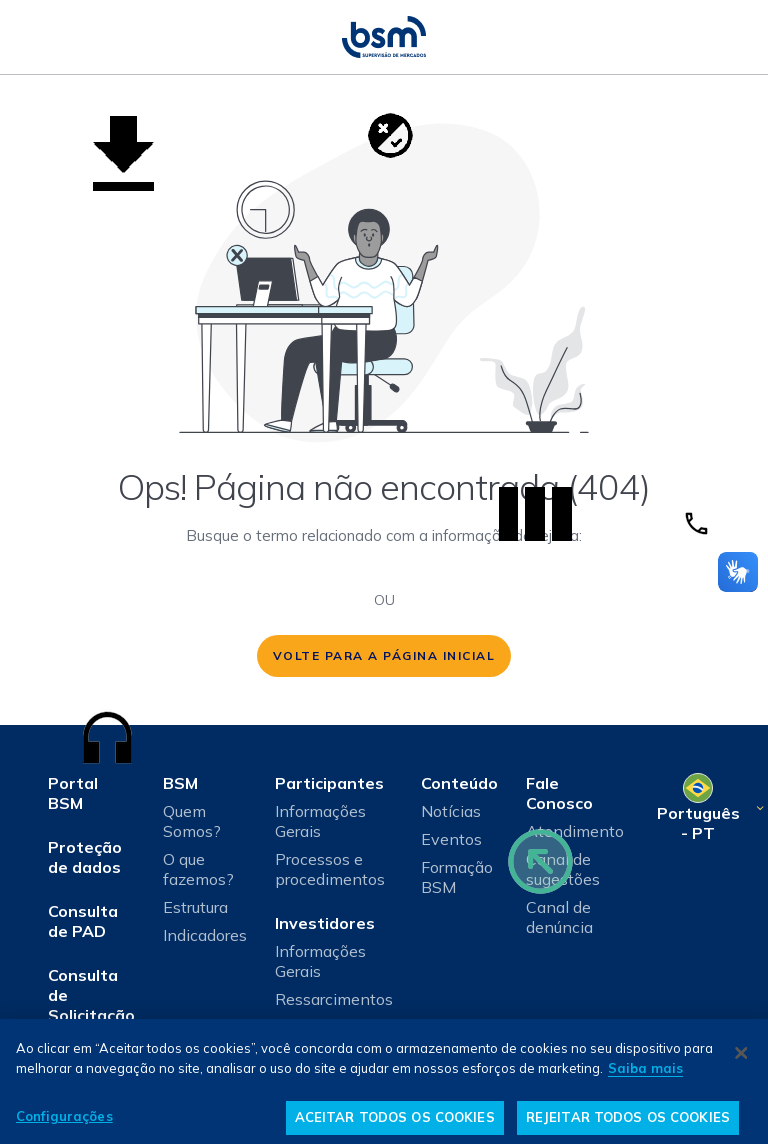 This screenshot has height=1144, width=768. I want to click on make a phone call, so click(696, 523).